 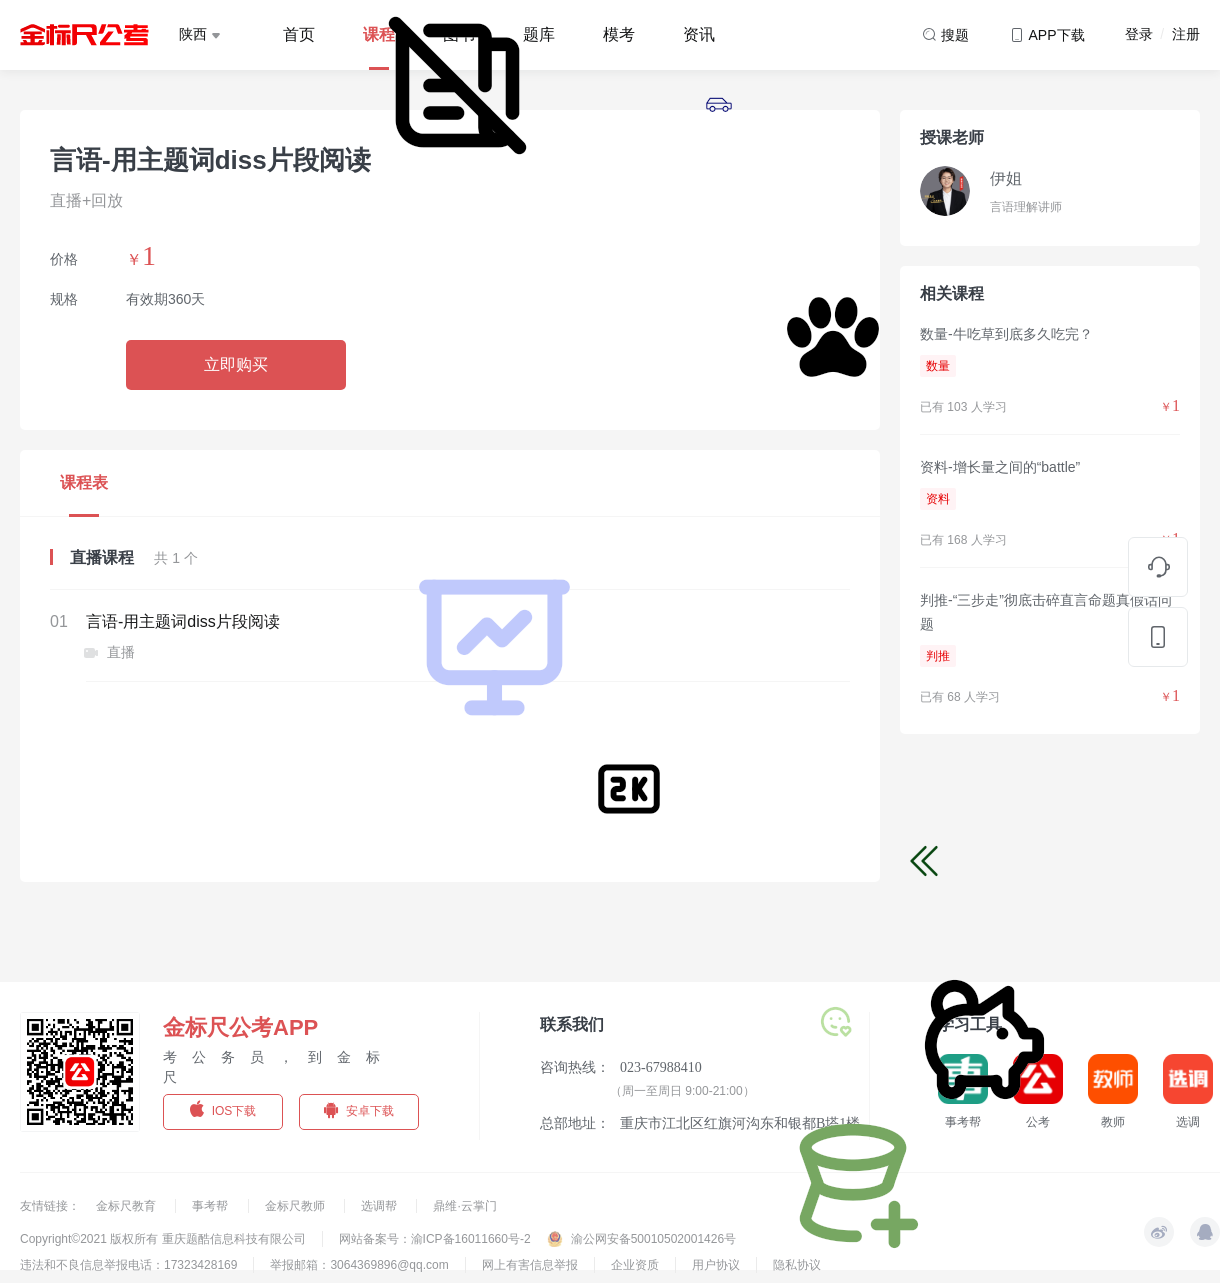 I want to click on access pet-related features or settings, so click(x=833, y=337).